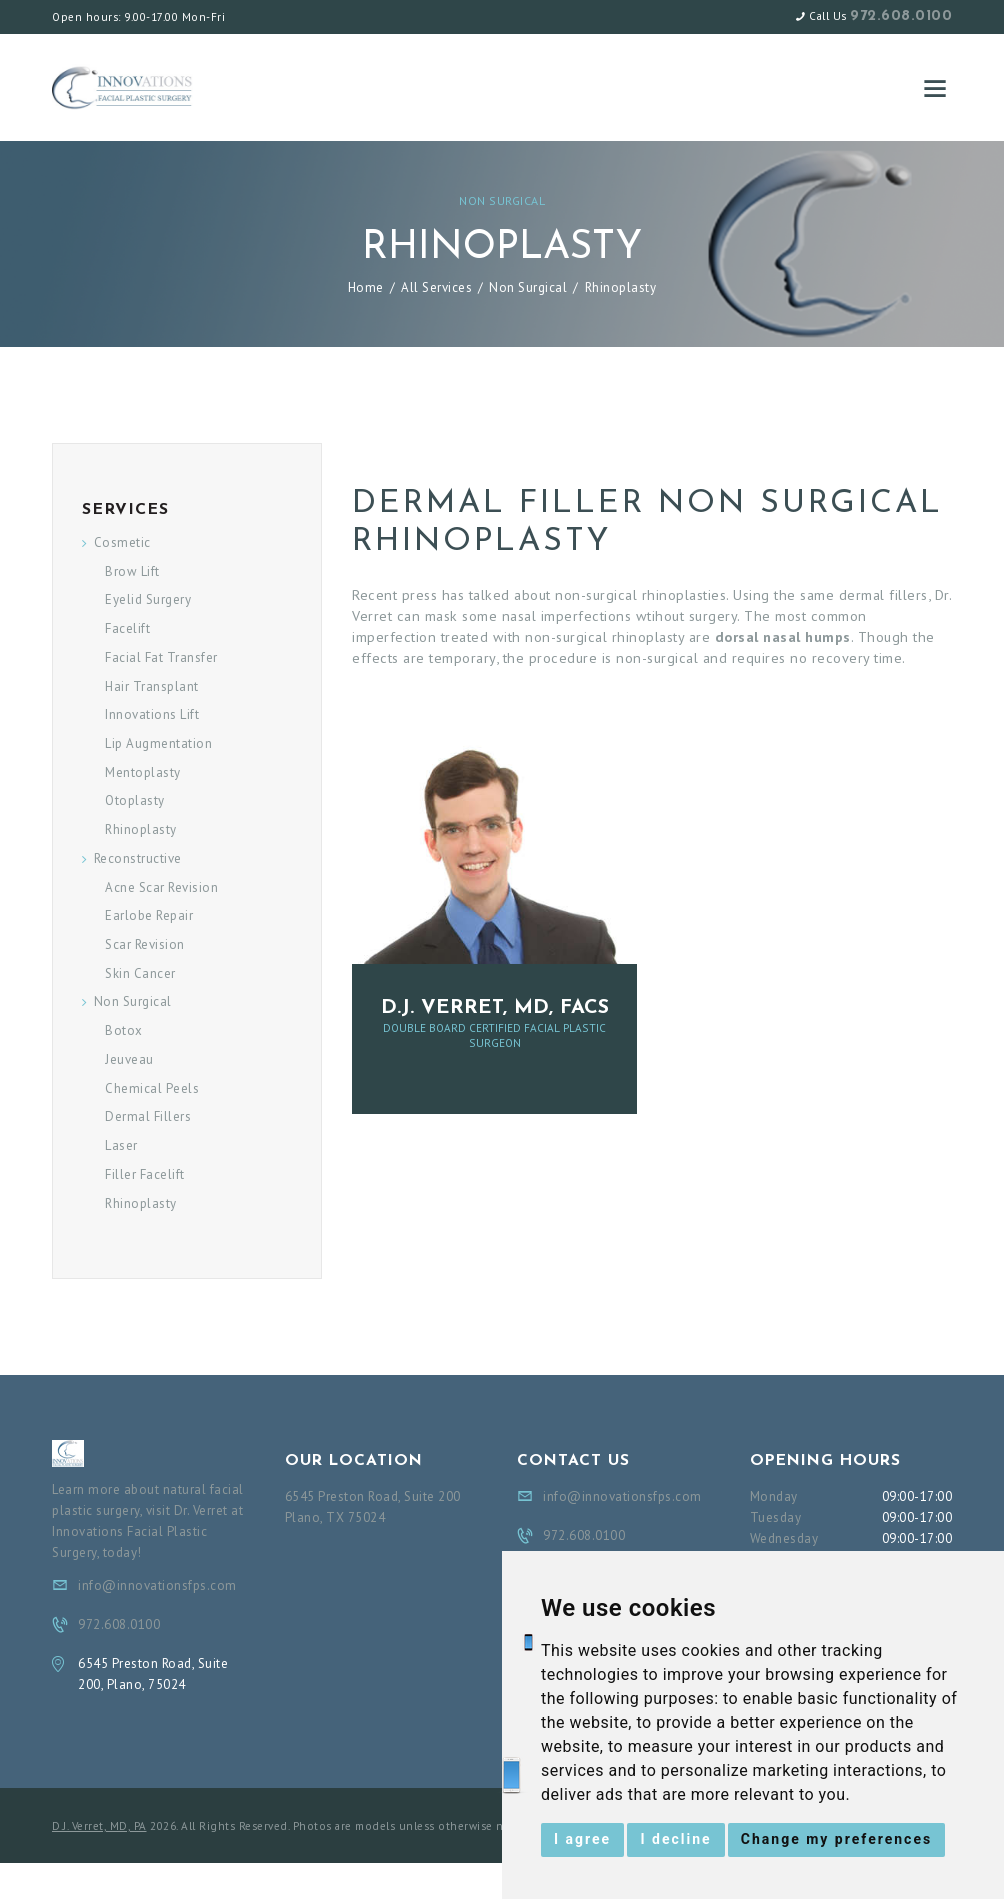  What do you see at coordinates (484, 678) in the screenshot?
I see `video clip with audio track in library` at bounding box center [484, 678].